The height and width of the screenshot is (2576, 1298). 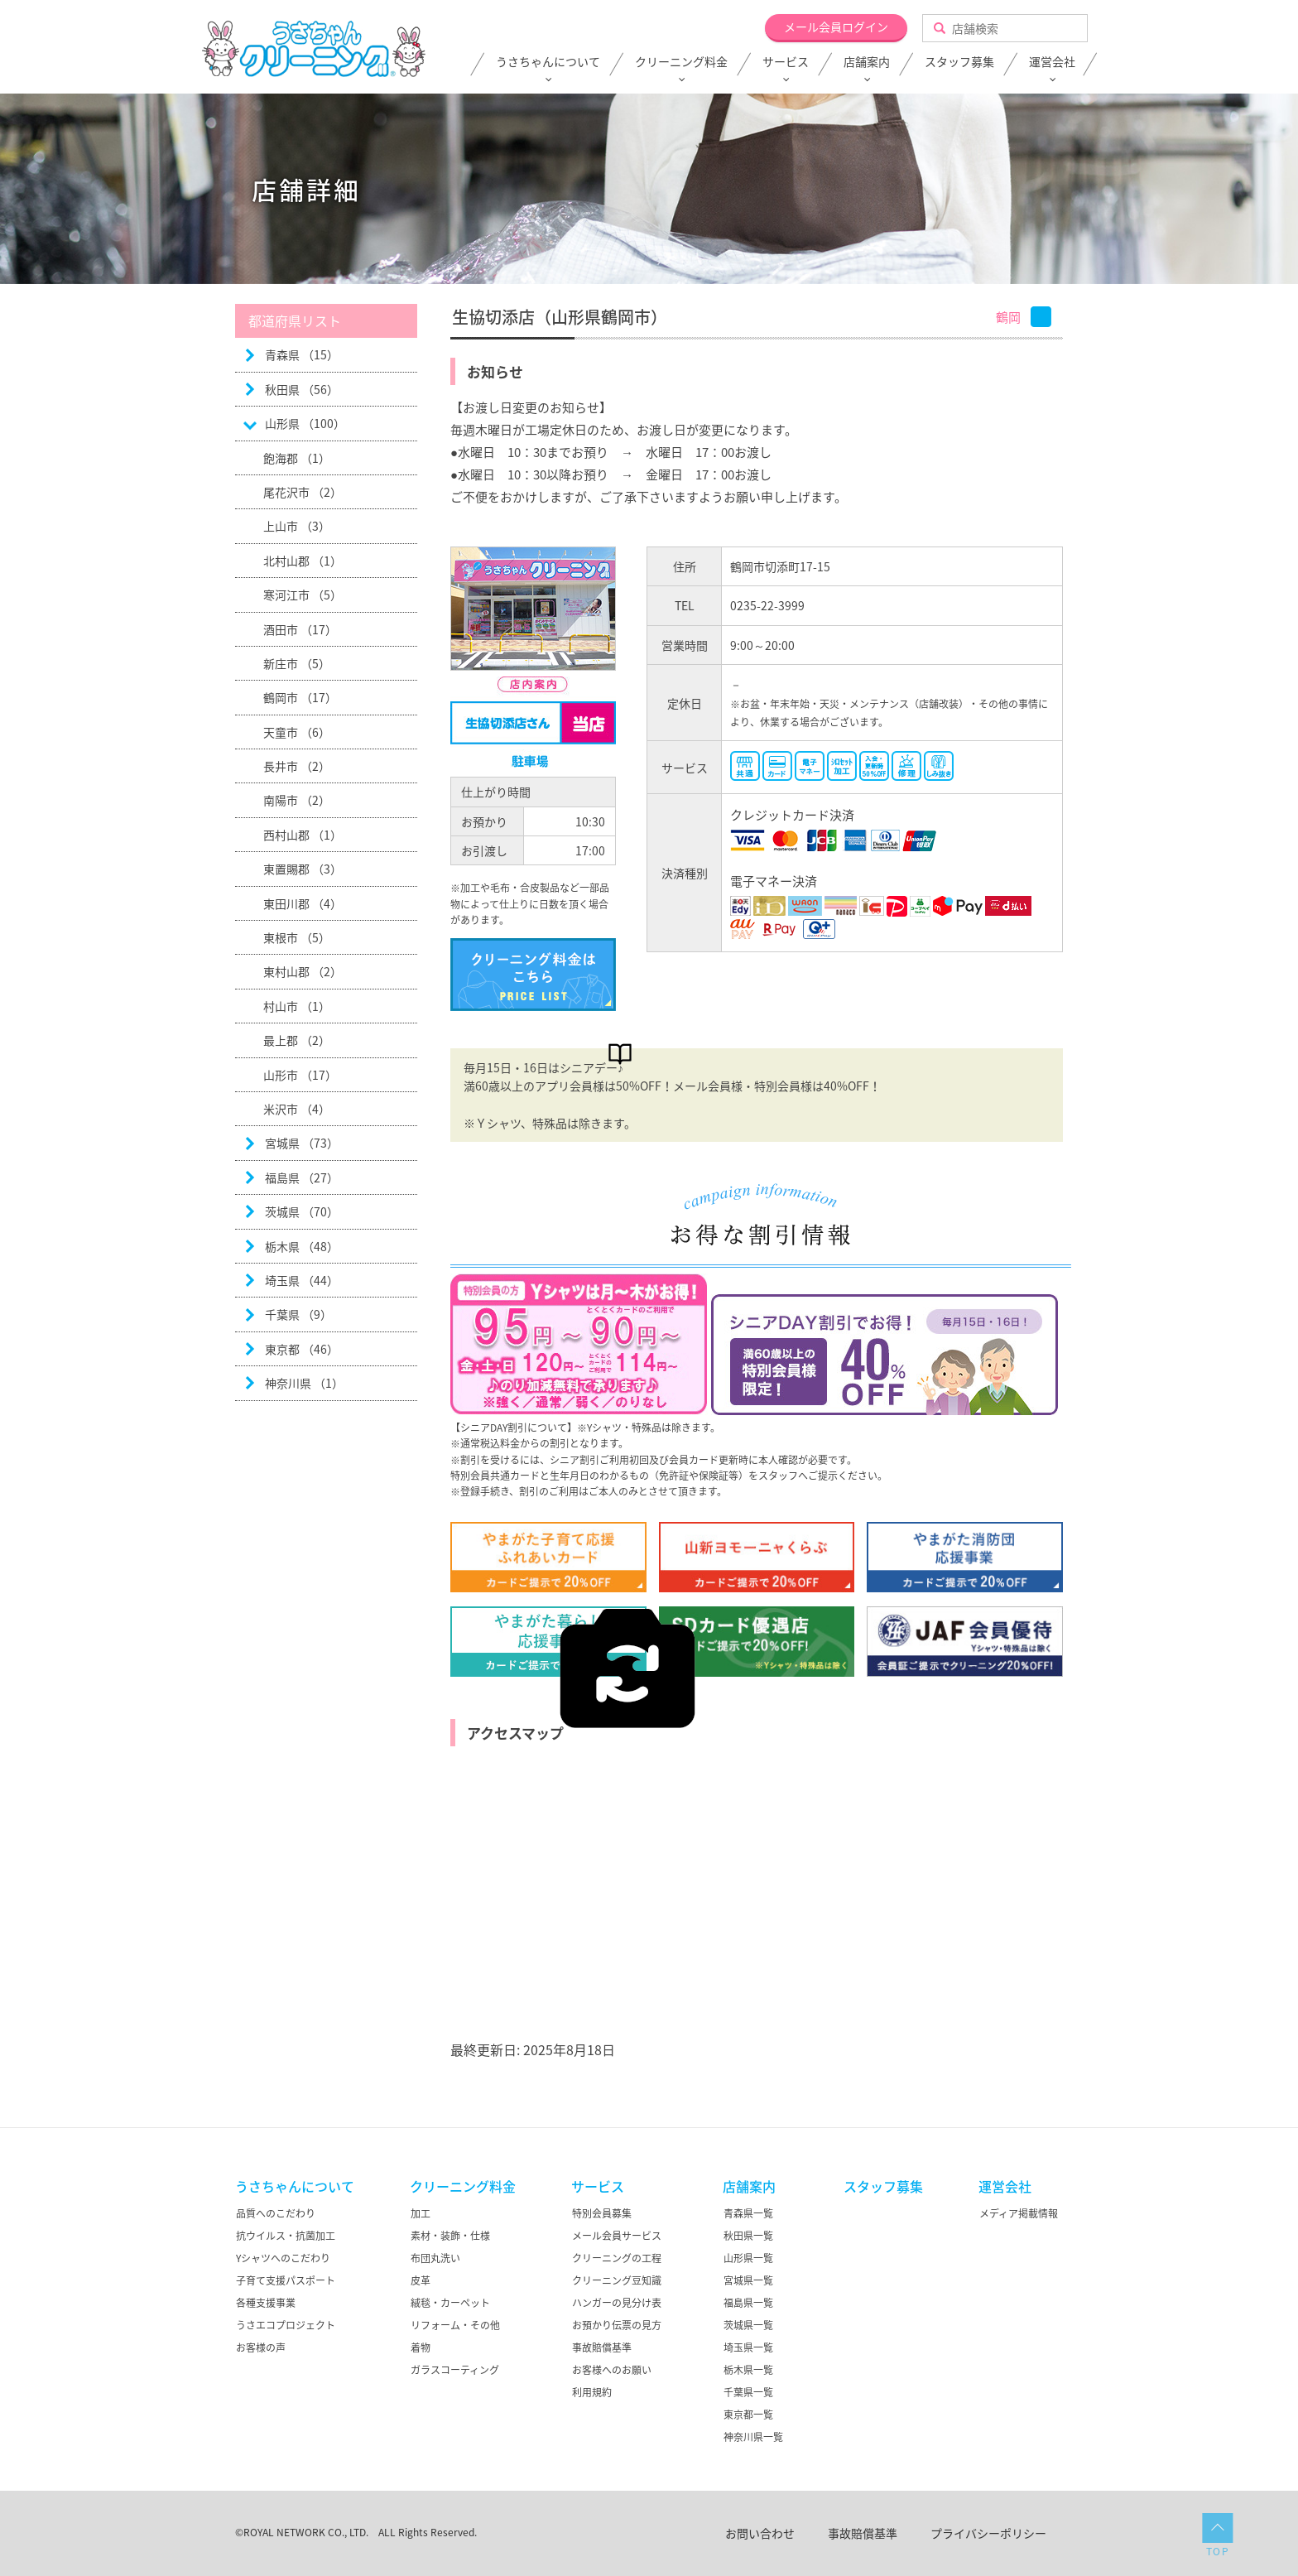 I want to click on switch between front and rear camera, so click(x=627, y=1671).